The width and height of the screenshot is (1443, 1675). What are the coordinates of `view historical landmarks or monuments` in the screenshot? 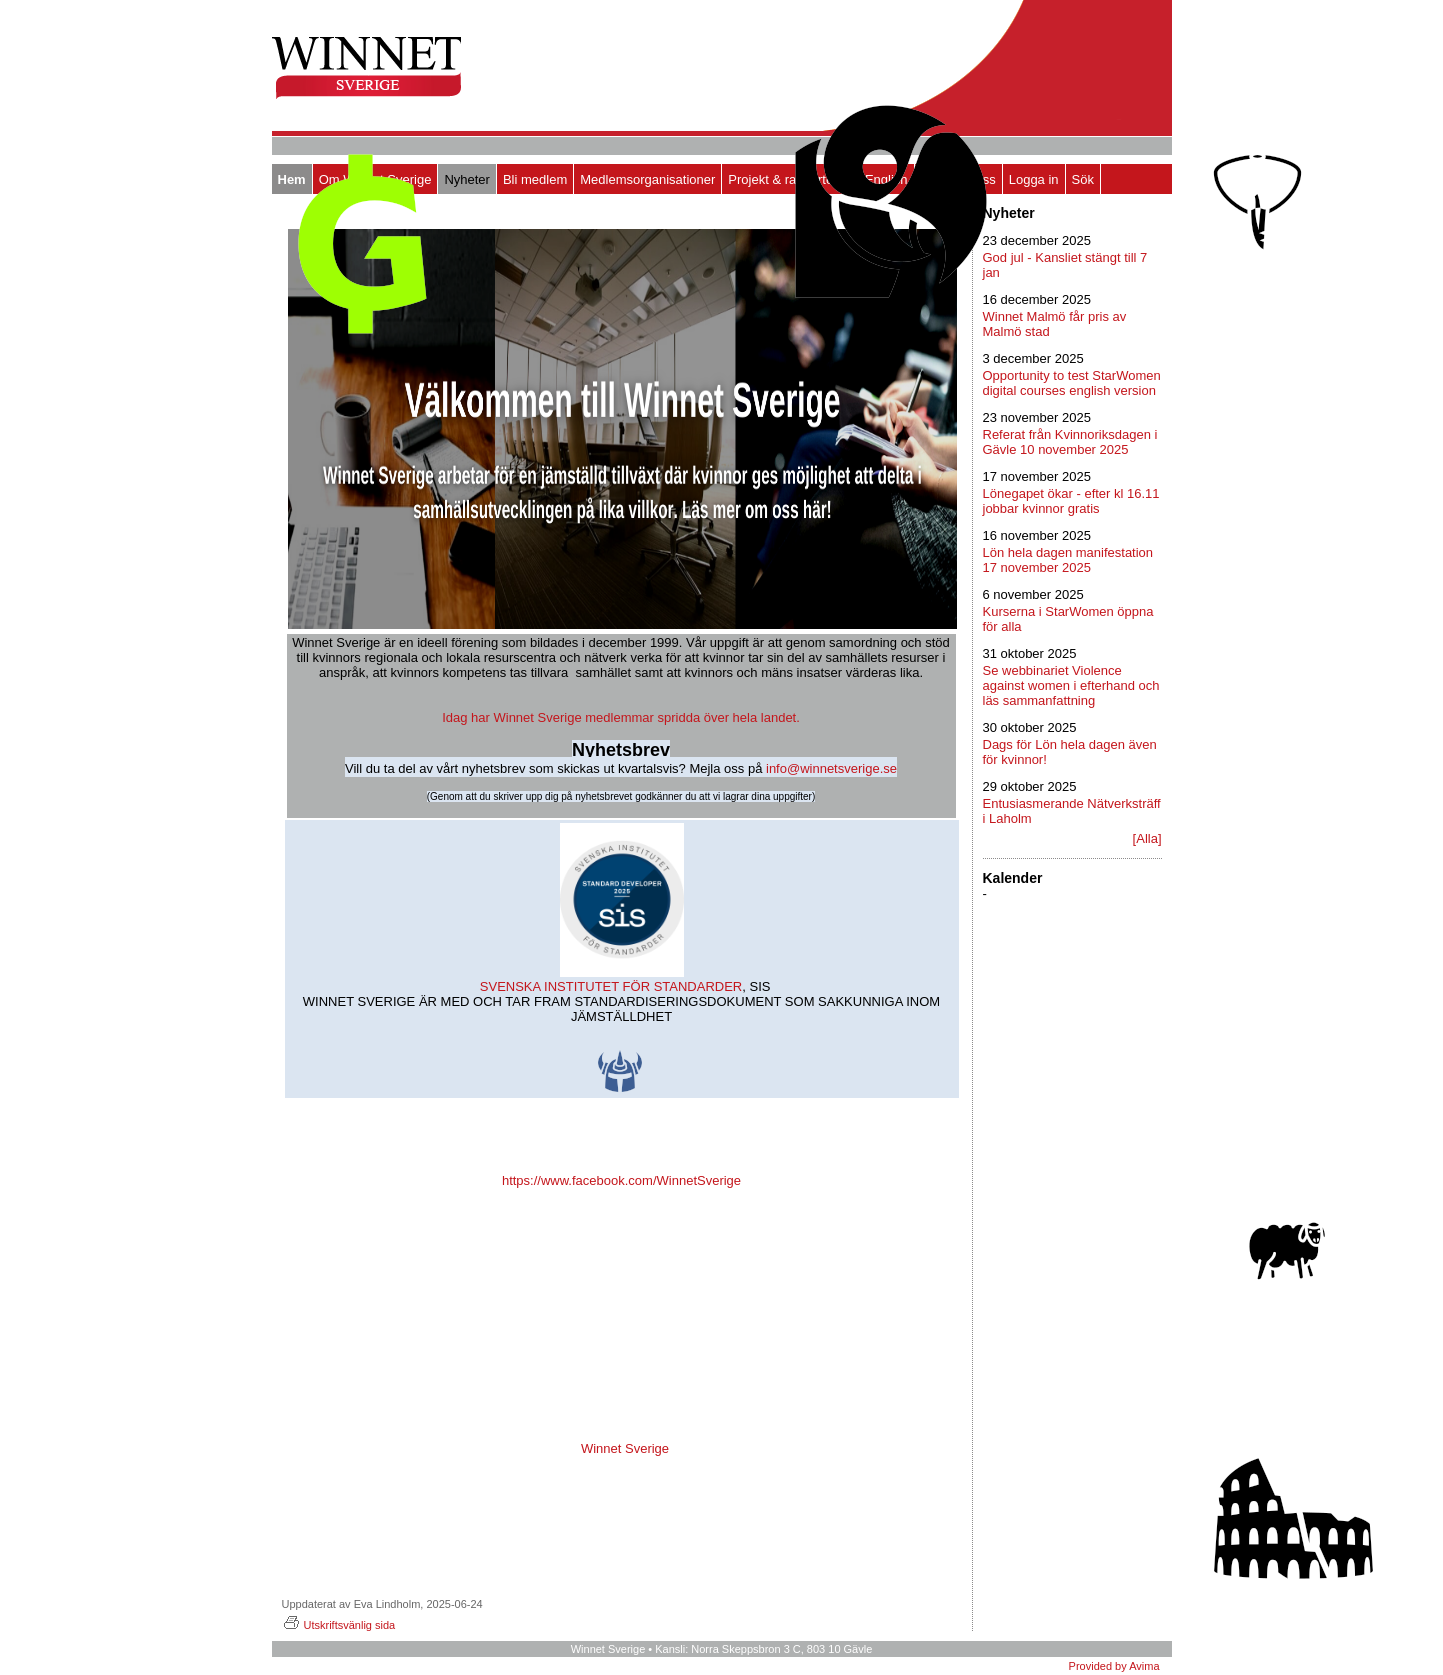 It's located at (1293, 1518).